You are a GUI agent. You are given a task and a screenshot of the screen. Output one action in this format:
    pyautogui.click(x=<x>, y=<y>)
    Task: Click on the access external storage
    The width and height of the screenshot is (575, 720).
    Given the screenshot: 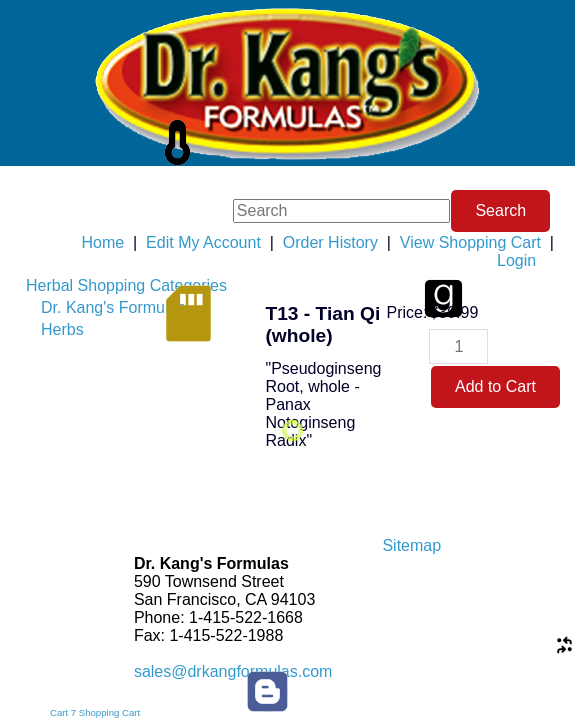 What is the action you would take?
    pyautogui.click(x=188, y=313)
    